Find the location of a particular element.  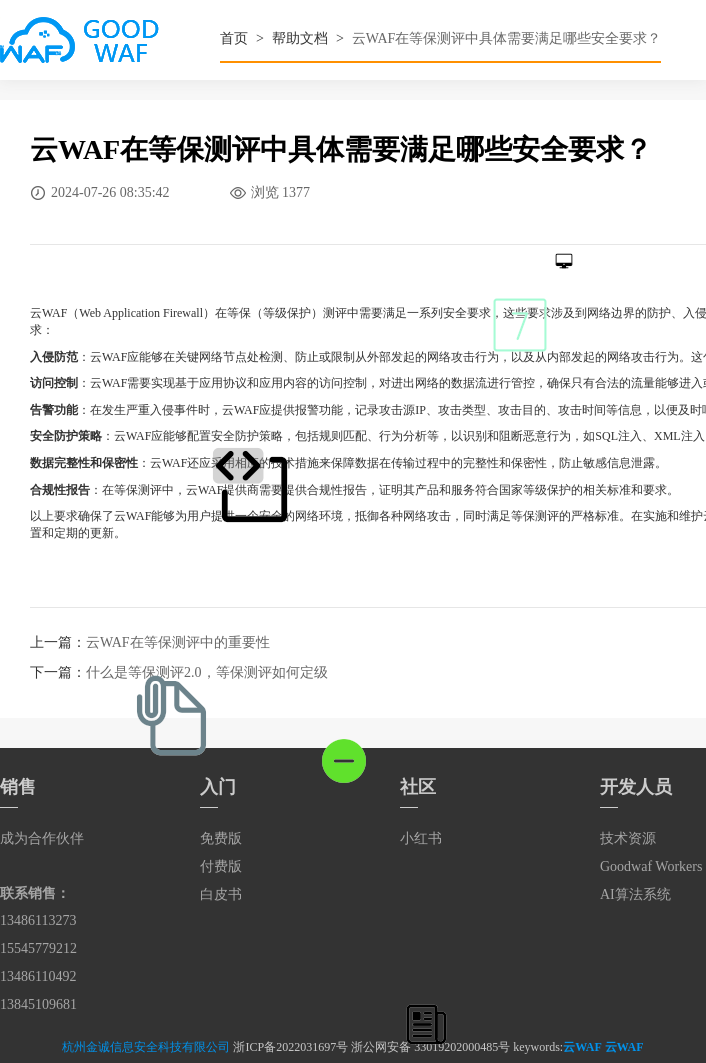

insert a code block or snippet is located at coordinates (254, 489).